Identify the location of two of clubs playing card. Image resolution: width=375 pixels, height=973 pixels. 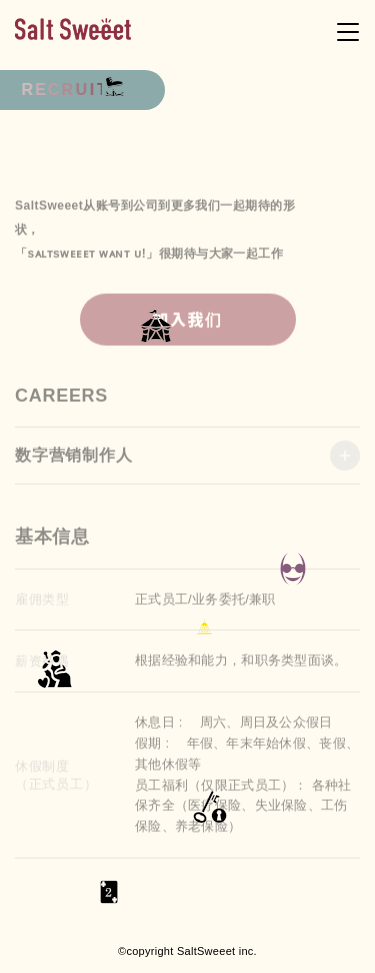
(109, 892).